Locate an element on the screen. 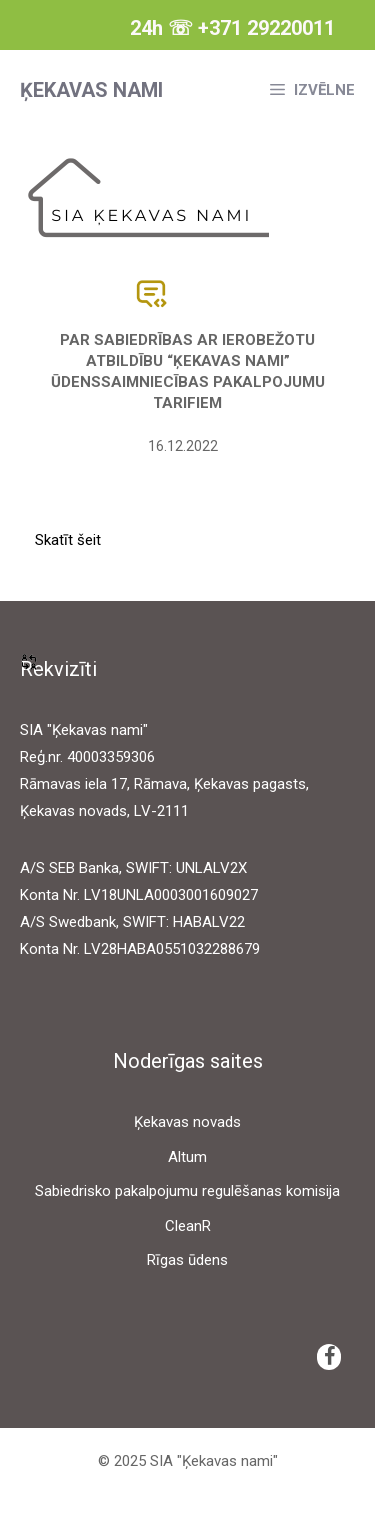  view code snippets in messages is located at coordinates (151, 293).